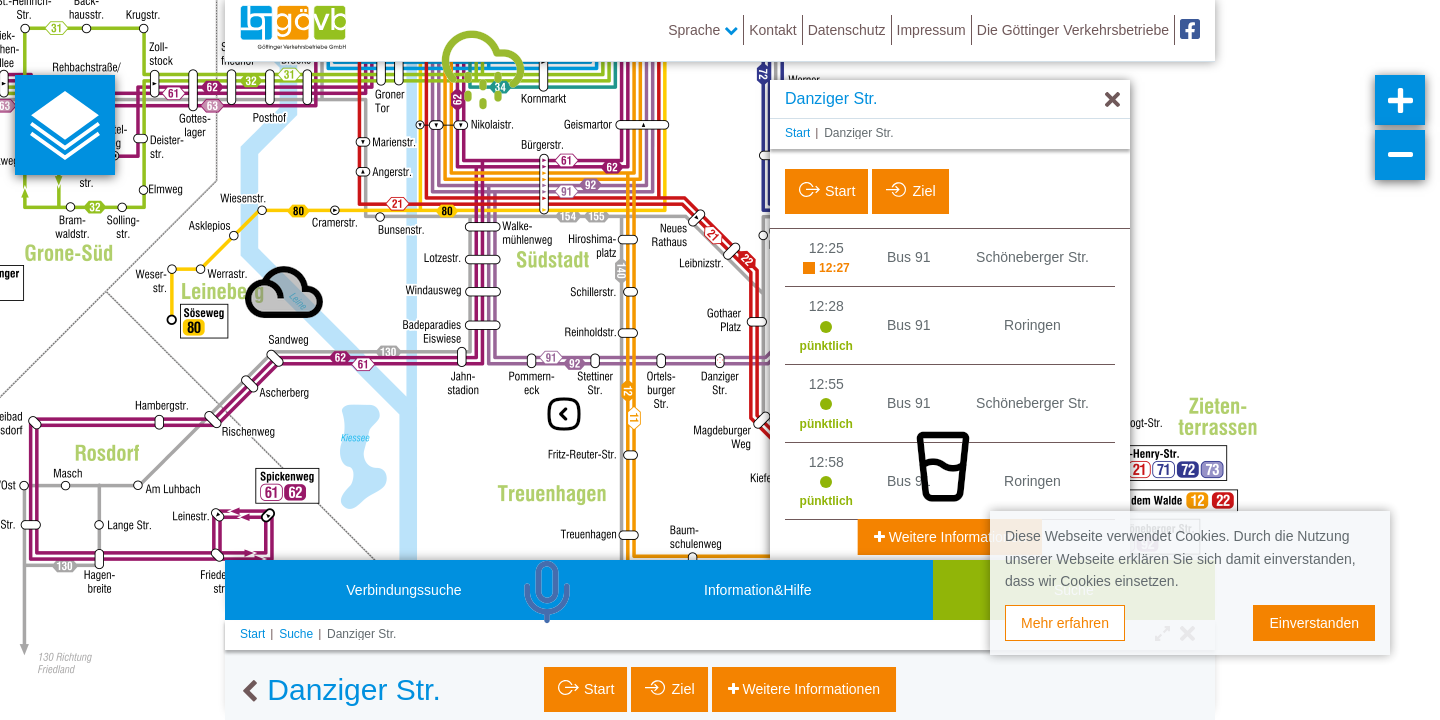 This screenshot has height=720, width=1440. Describe the element at coordinates (483, 68) in the screenshot. I see `indicates light rain or drizzle conditions` at that location.